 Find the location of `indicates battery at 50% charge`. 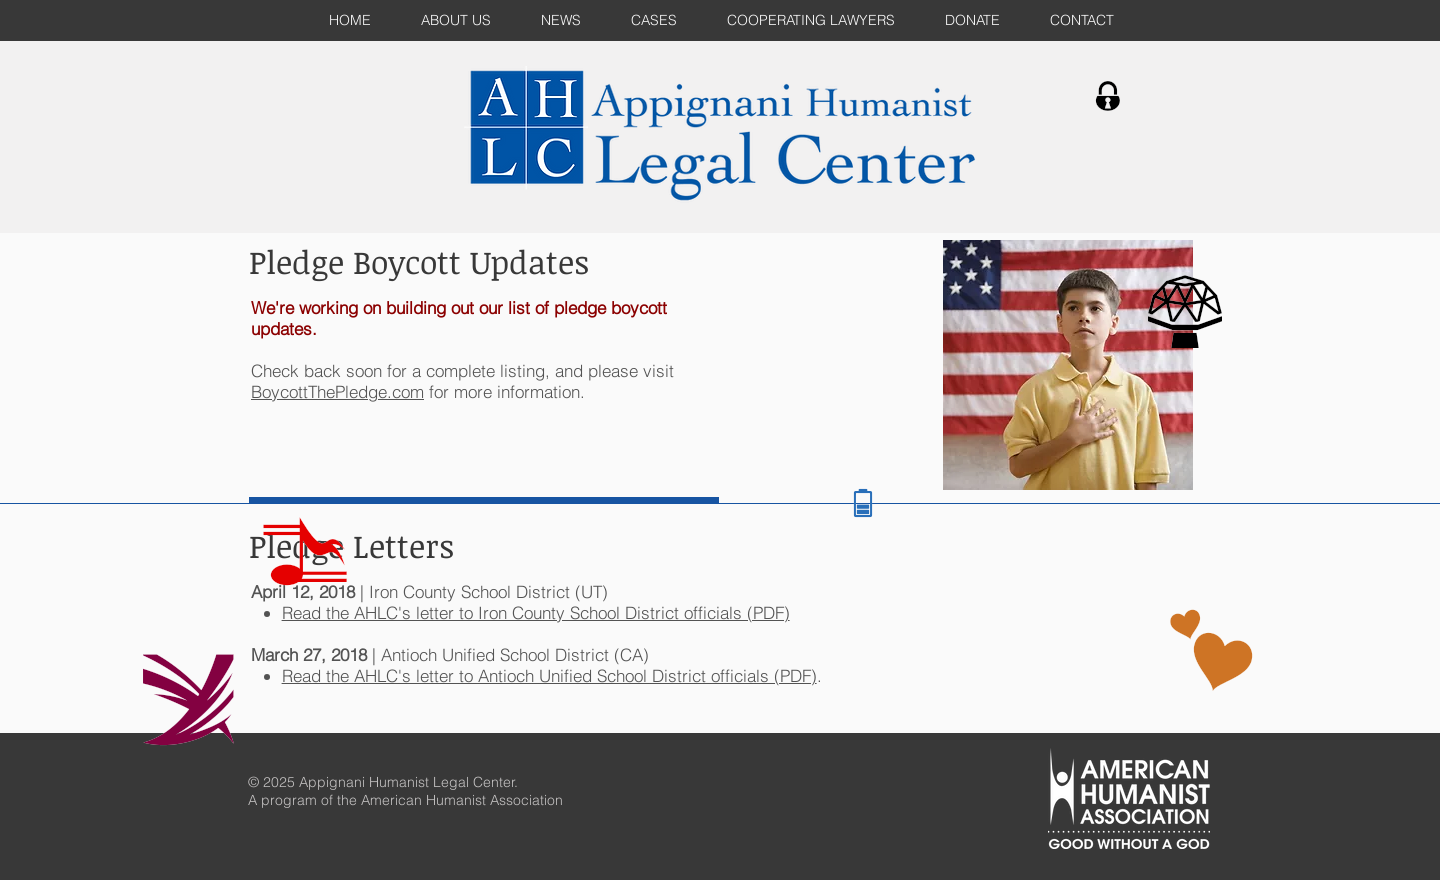

indicates battery at 50% charge is located at coordinates (863, 503).